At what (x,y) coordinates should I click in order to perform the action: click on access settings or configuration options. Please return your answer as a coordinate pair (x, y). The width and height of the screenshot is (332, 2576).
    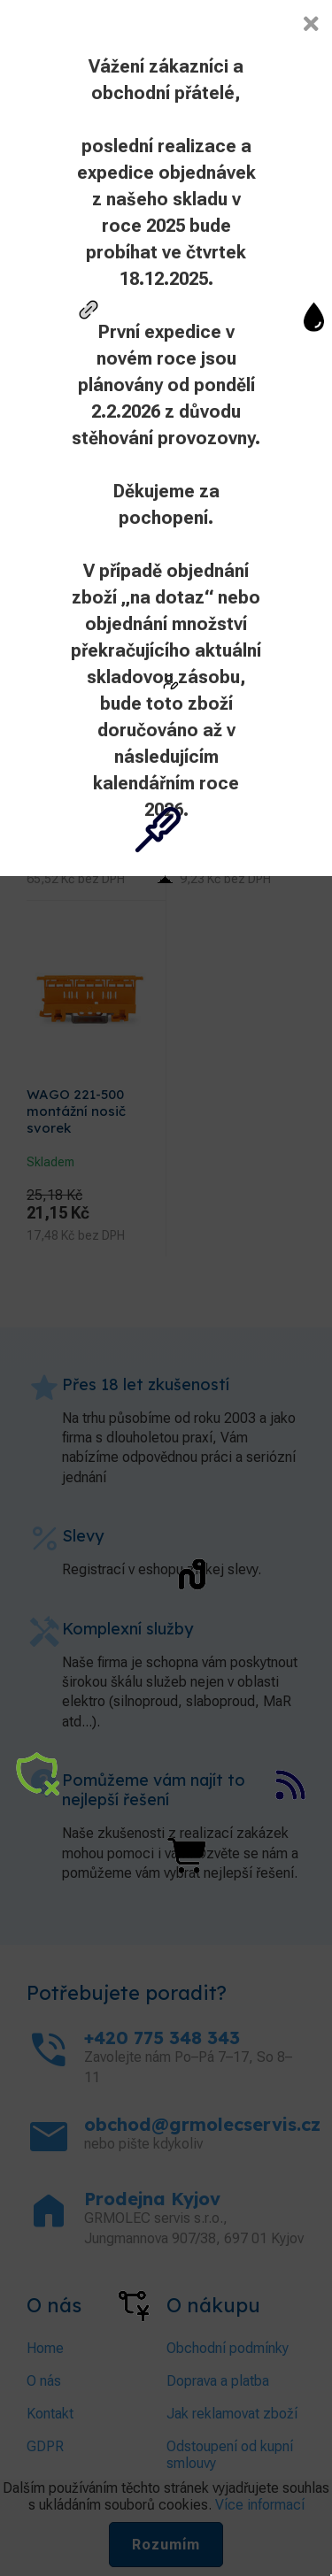
    Looking at the image, I should click on (158, 829).